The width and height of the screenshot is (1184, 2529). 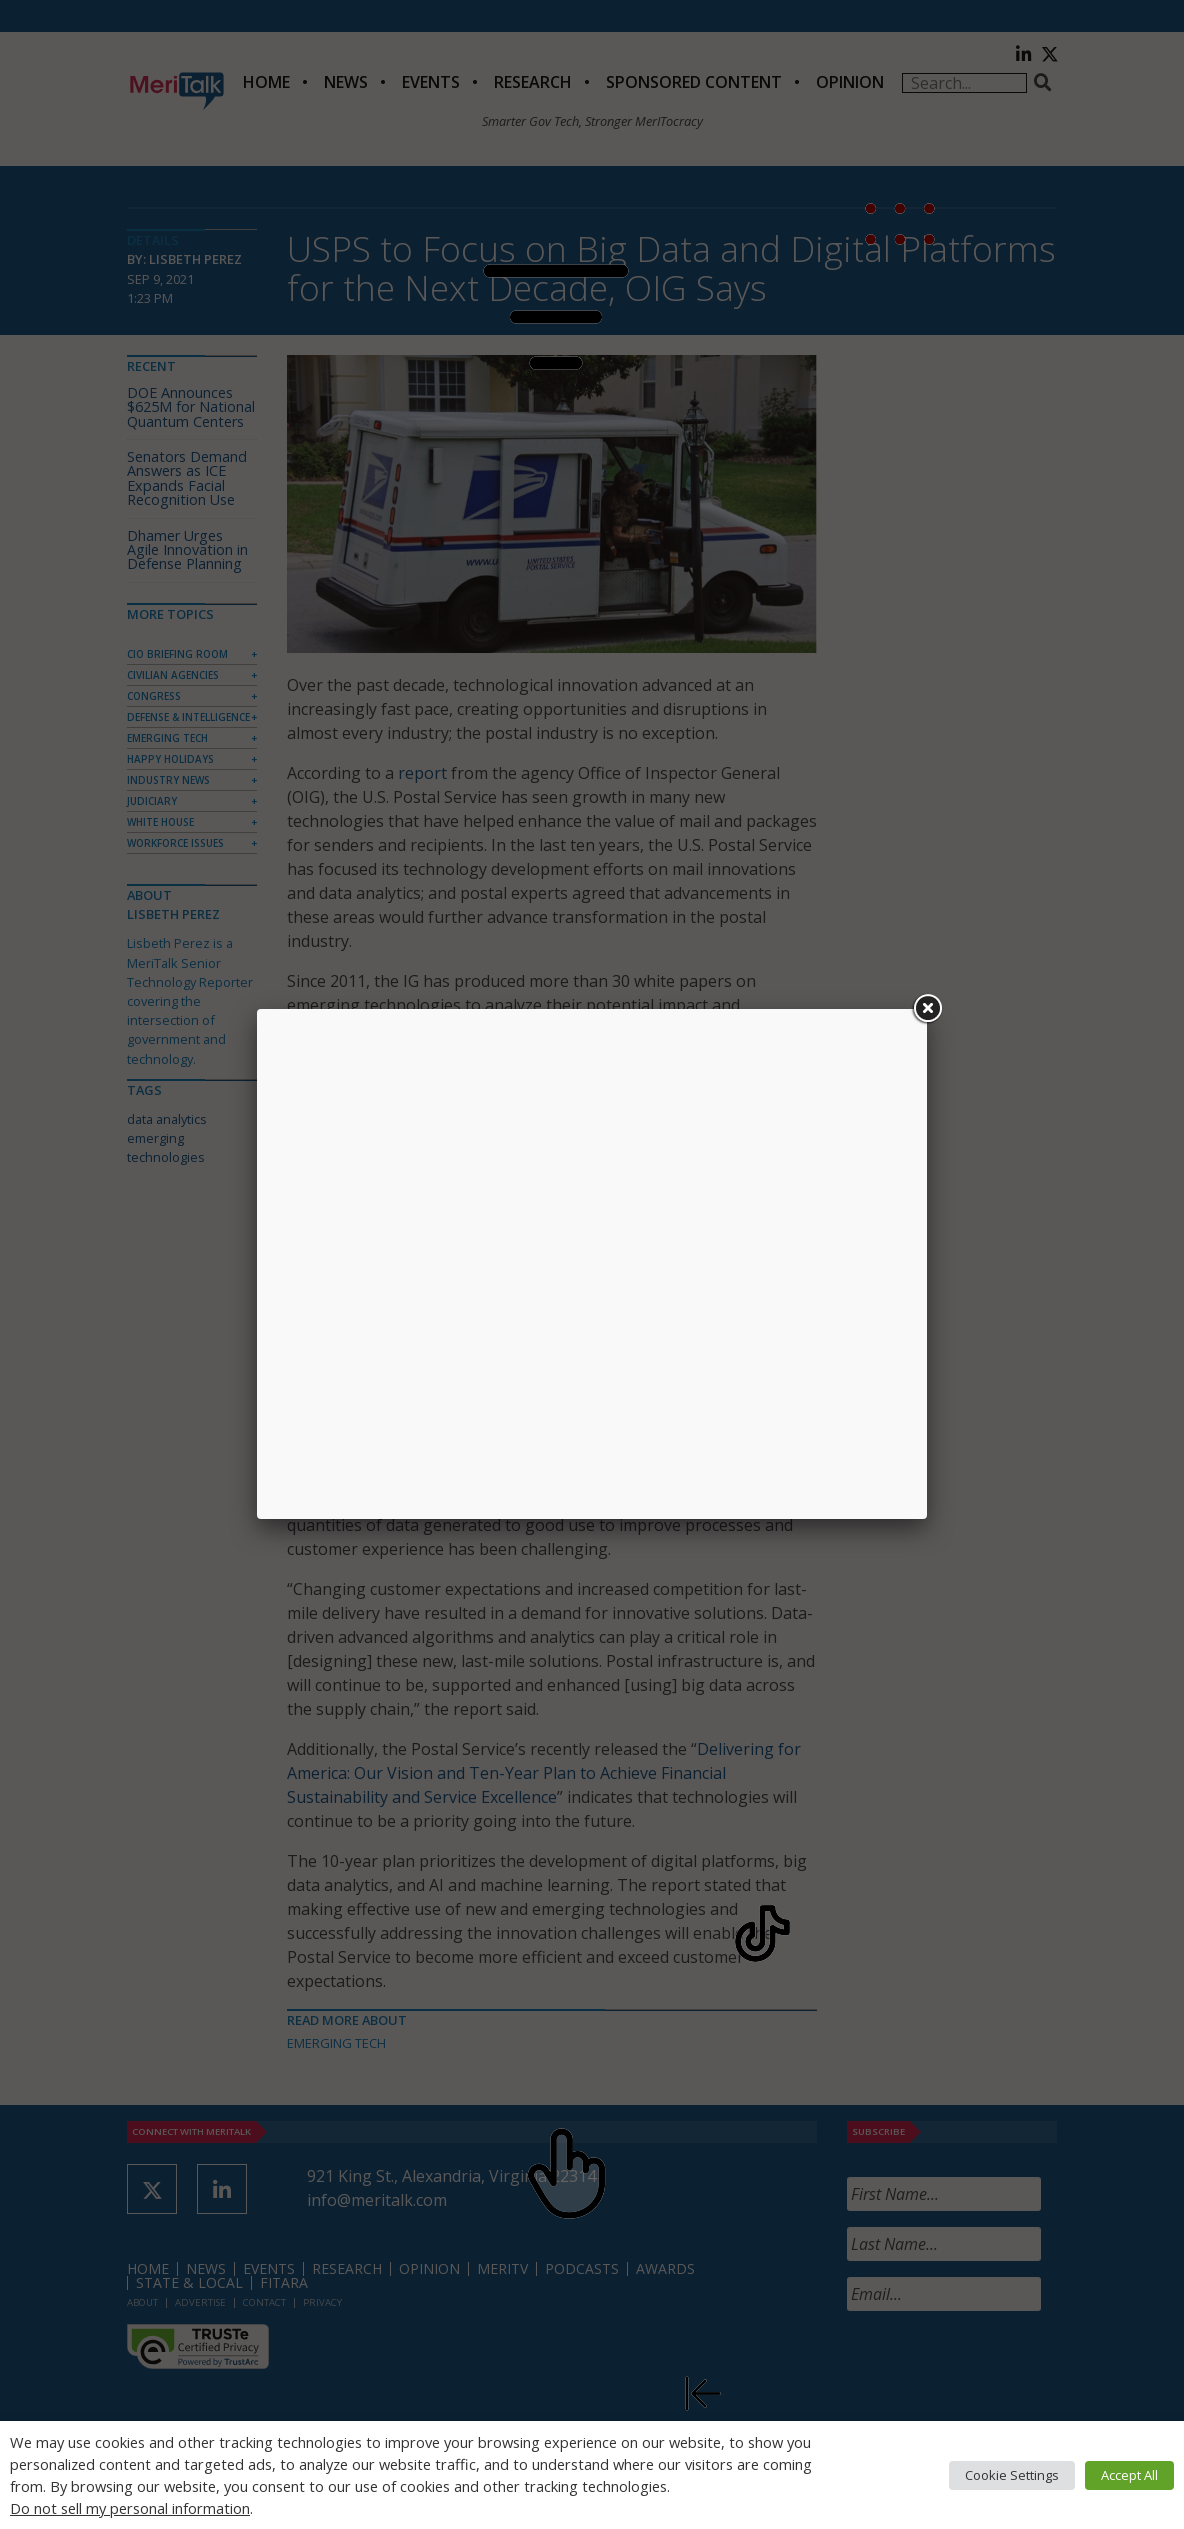 What do you see at coordinates (566, 2173) in the screenshot?
I see `tap or click to select an item` at bounding box center [566, 2173].